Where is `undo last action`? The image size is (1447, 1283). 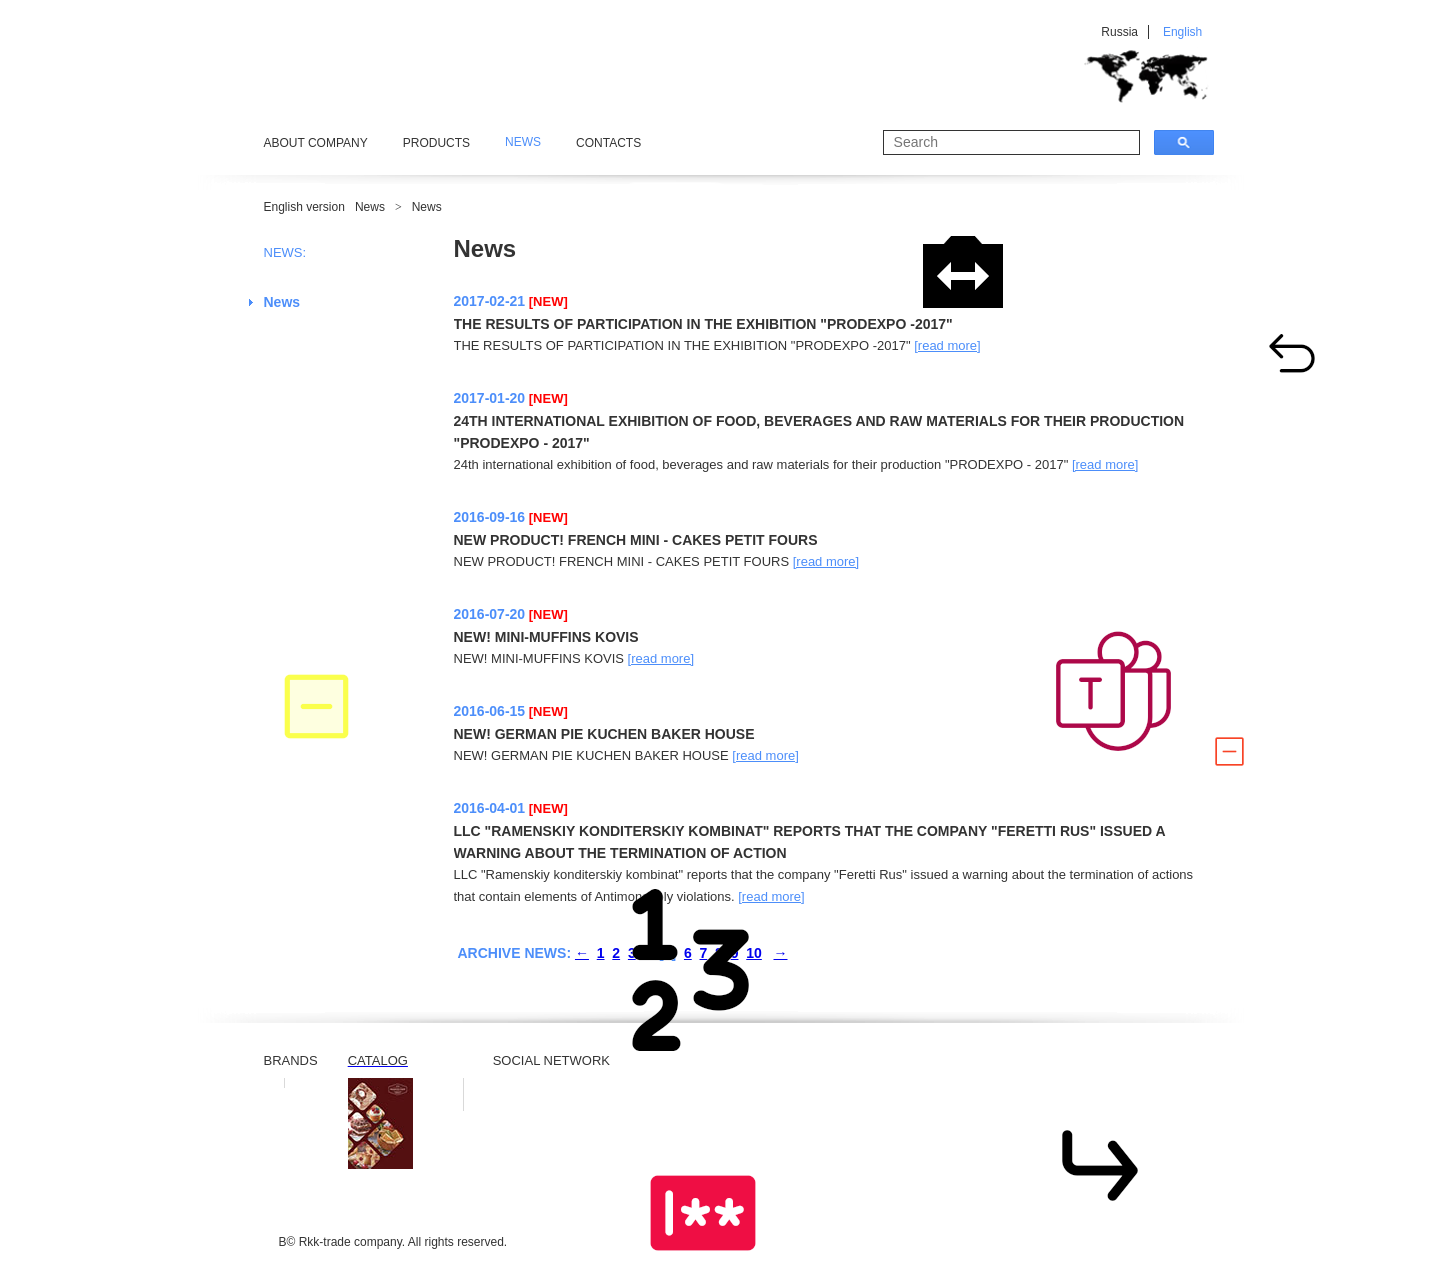
undo last action is located at coordinates (1292, 355).